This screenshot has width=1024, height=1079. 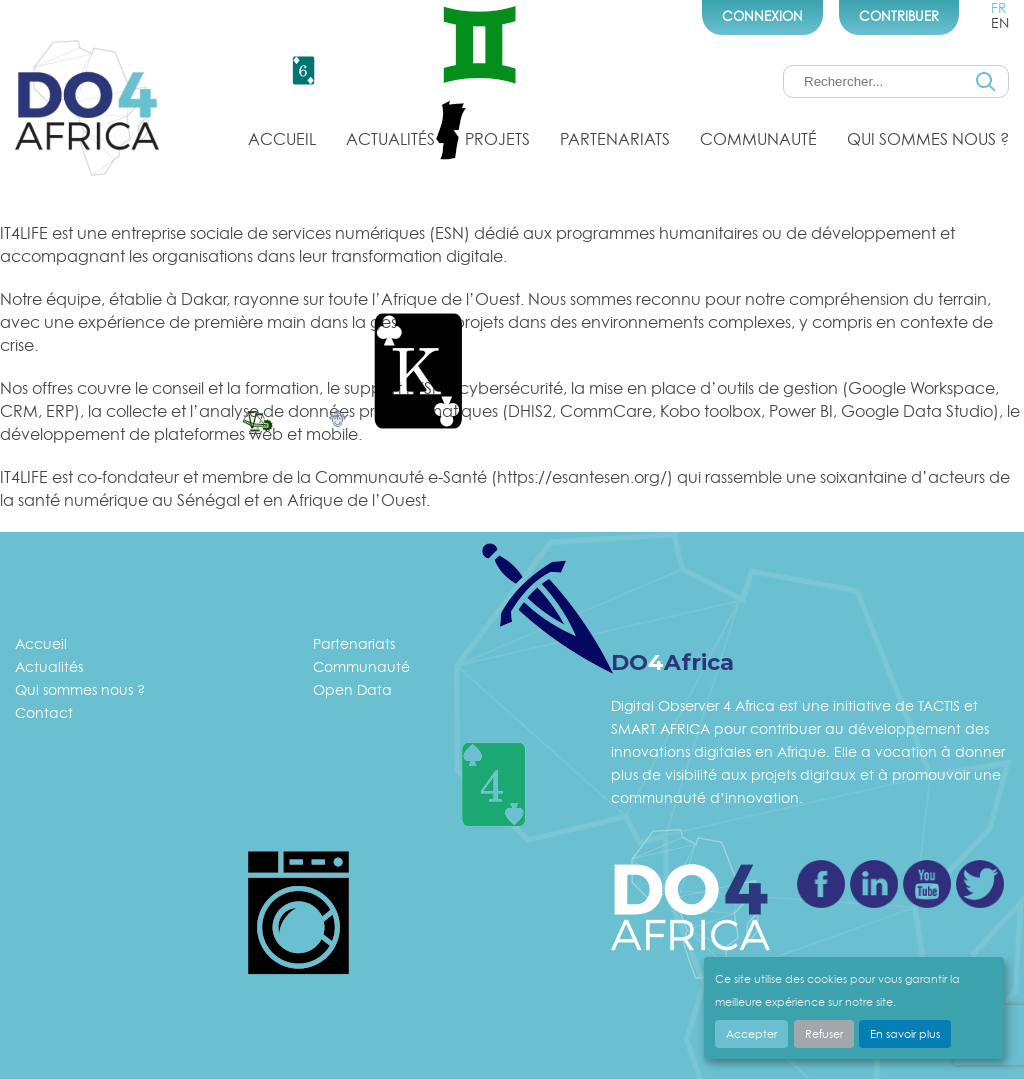 I want to click on bucket wheel excavator machinery icon, so click(x=257, y=421).